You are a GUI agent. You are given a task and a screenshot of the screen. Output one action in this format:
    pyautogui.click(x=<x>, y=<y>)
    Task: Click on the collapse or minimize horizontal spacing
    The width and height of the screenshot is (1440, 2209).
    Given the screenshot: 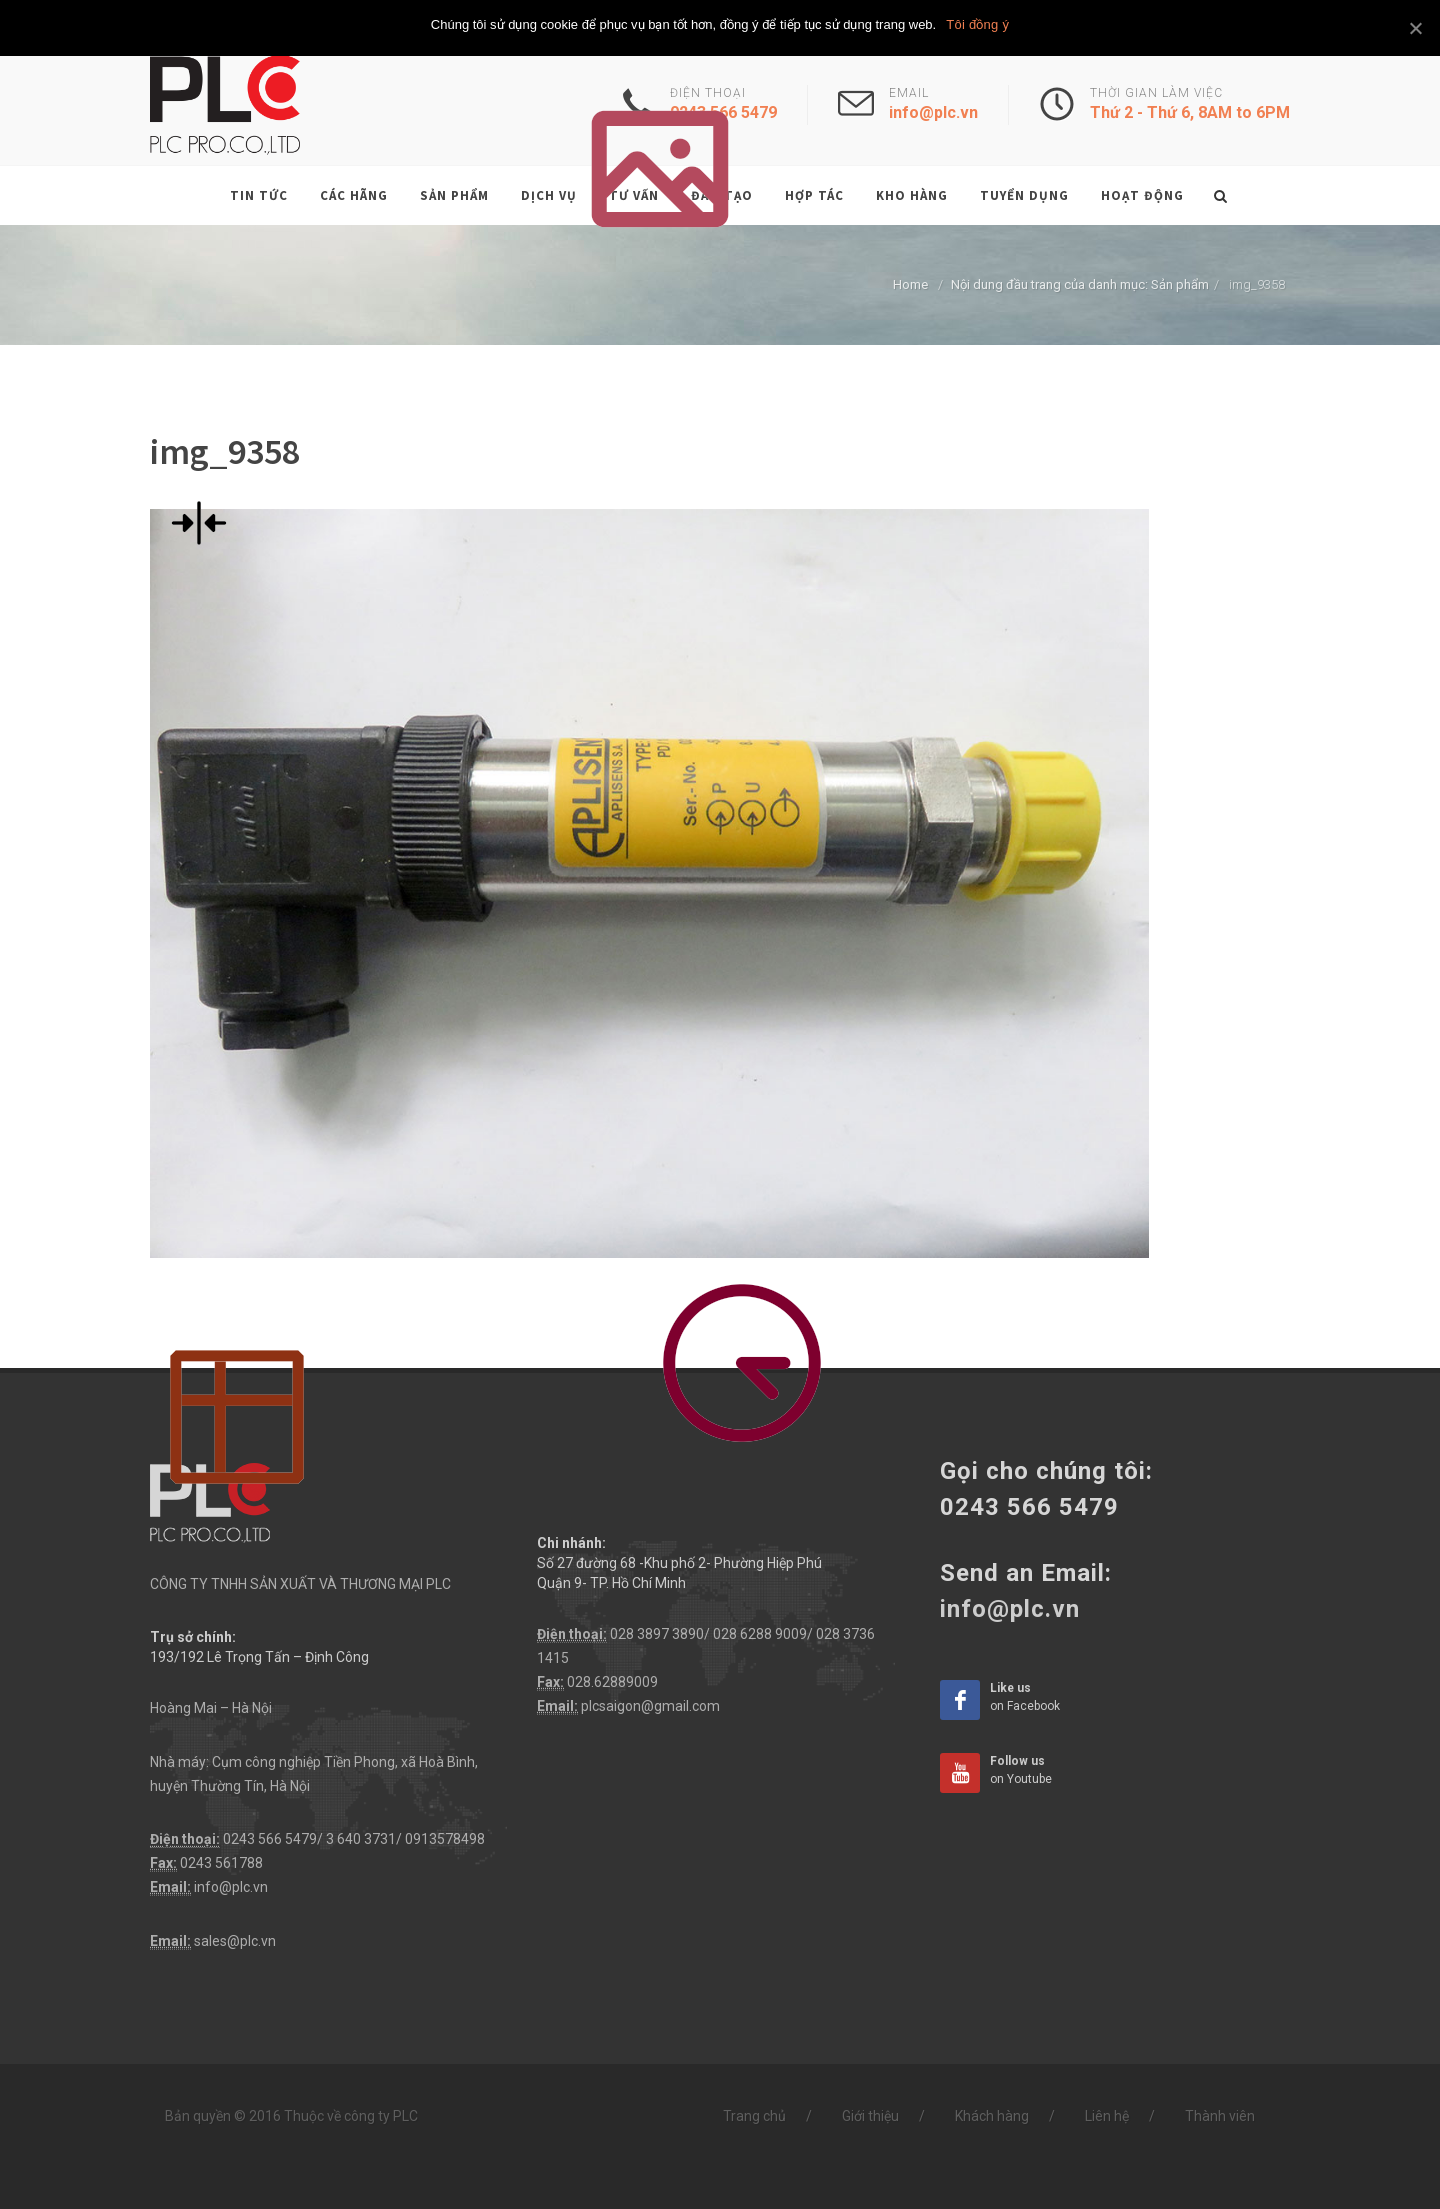 What is the action you would take?
    pyautogui.click(x=199, y=523)
    